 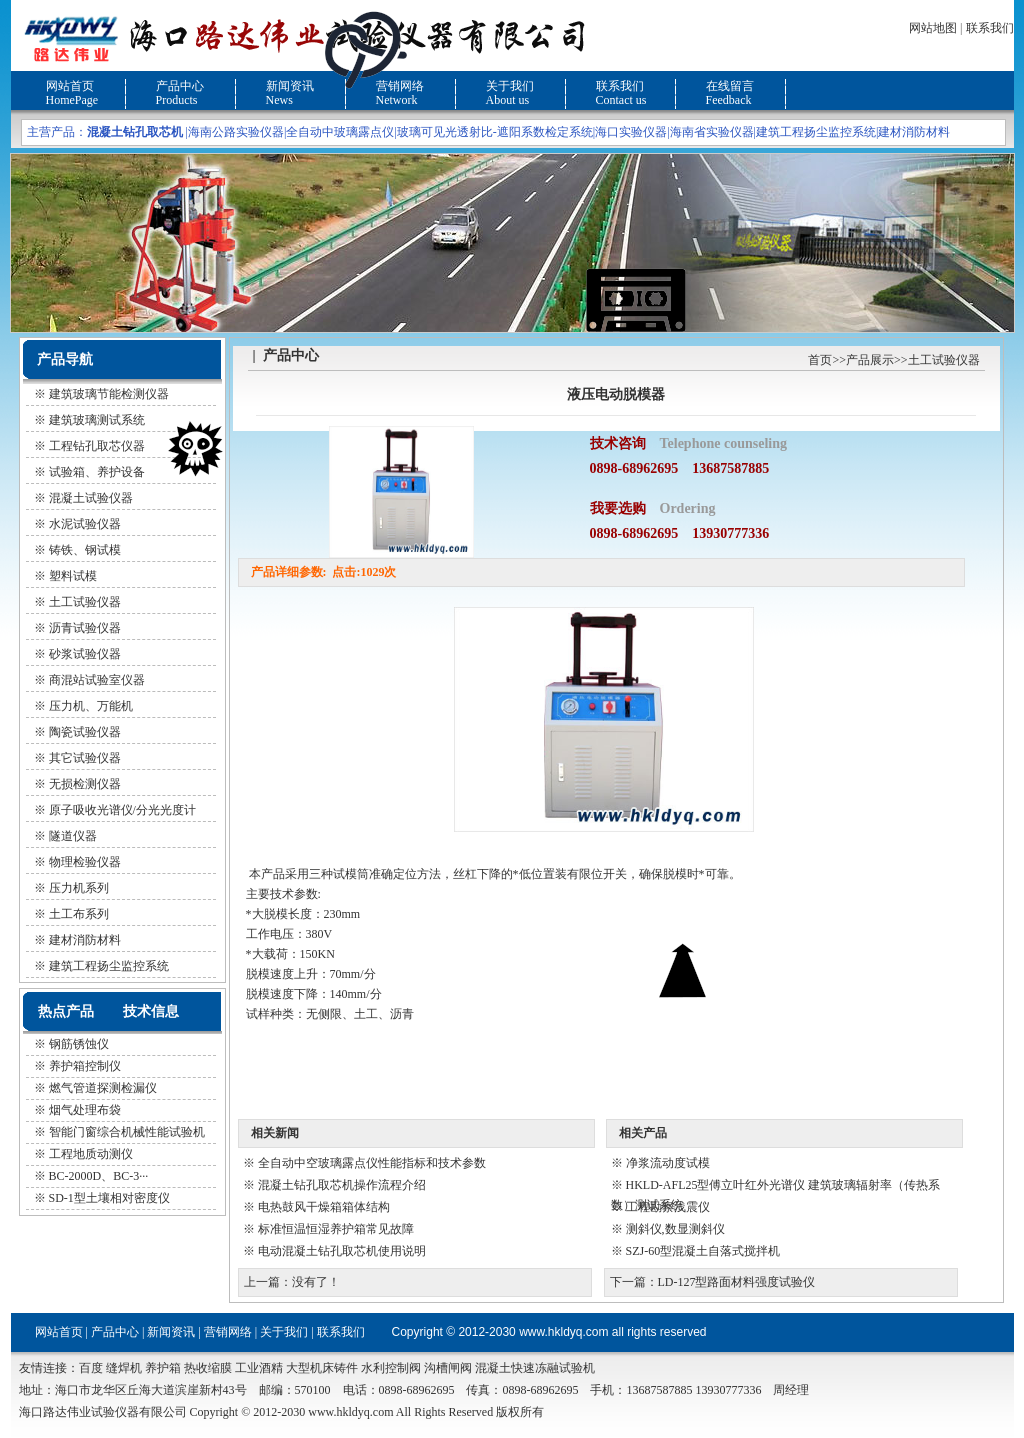 I want to click on access retro or vintage audio content, so click(x=636, y=302).